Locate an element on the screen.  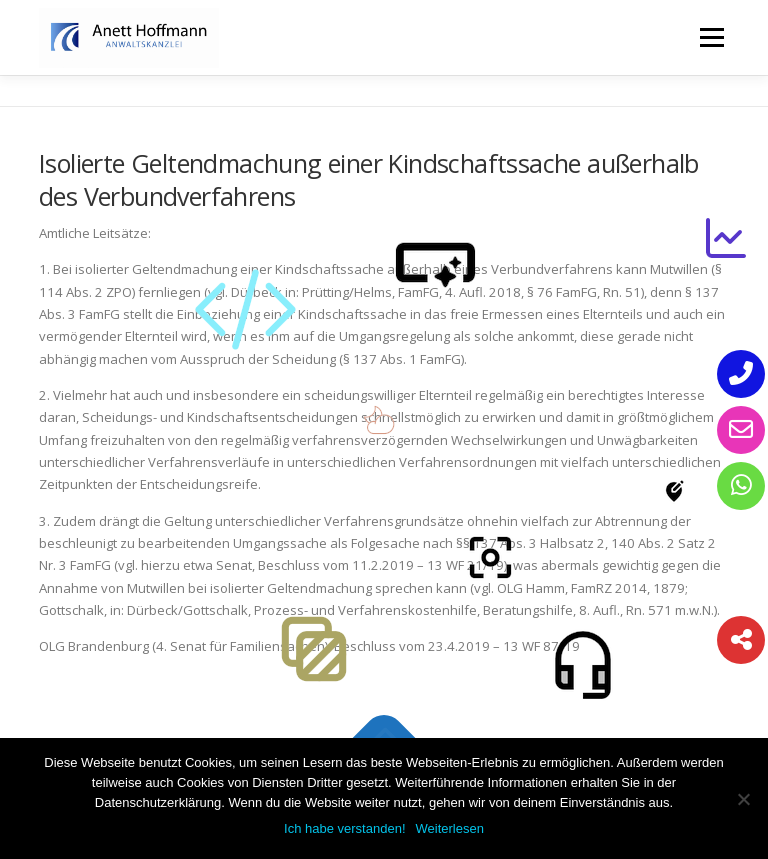
view analytics and trends is located at coordinates (726, 238).